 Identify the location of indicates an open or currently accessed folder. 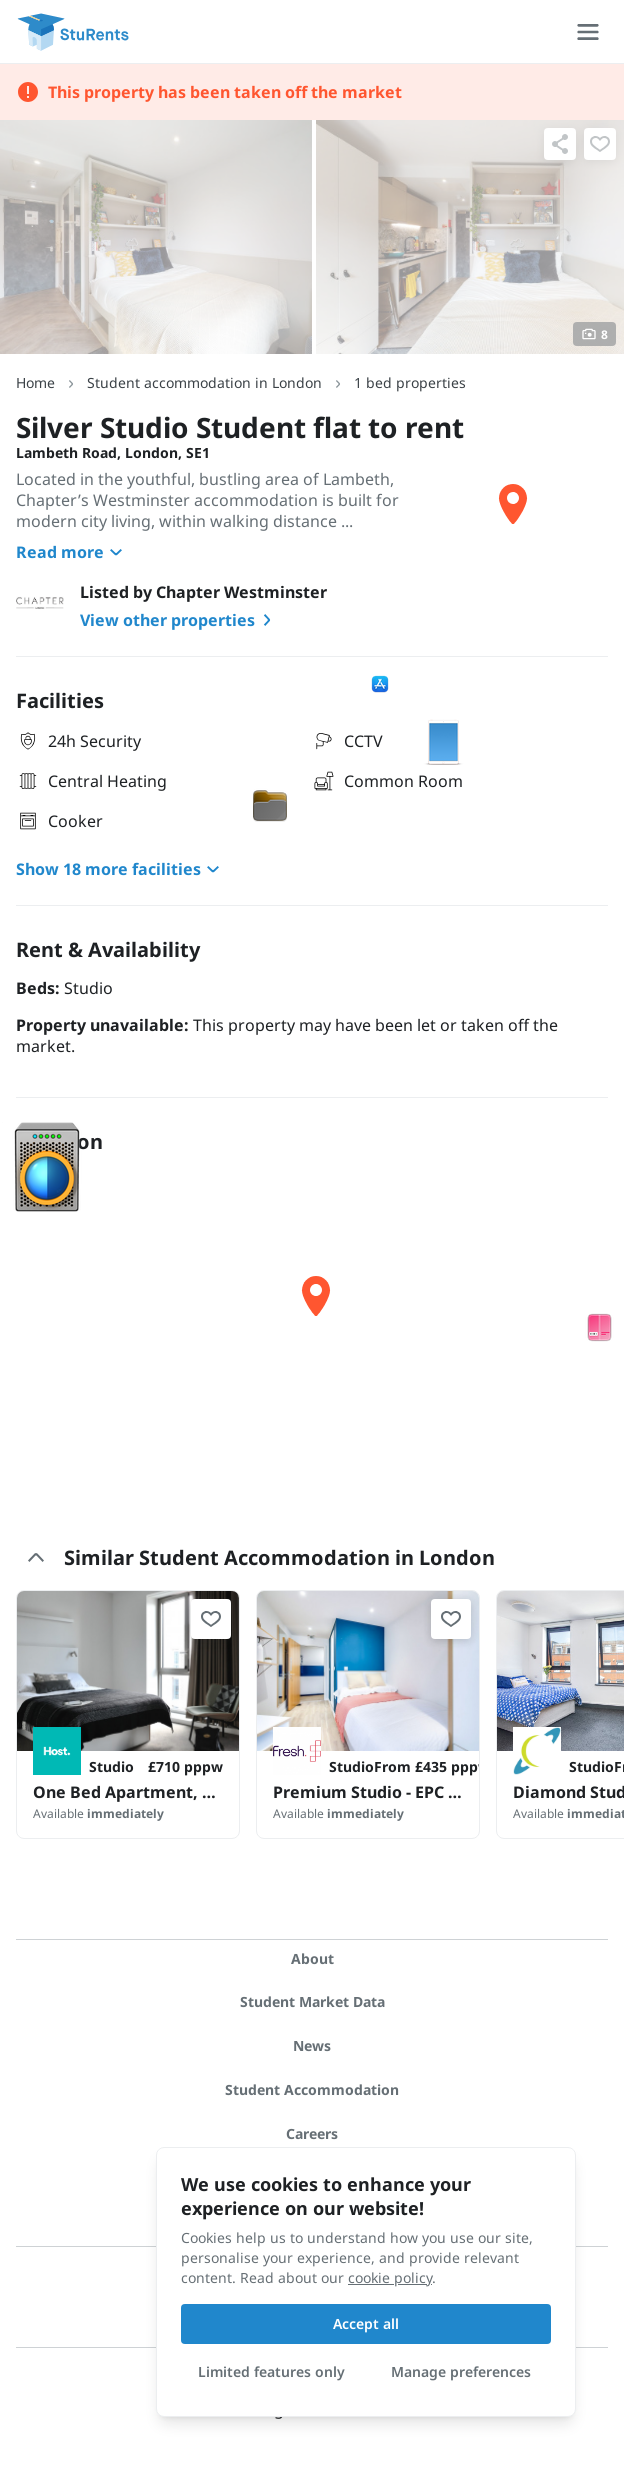
(270, 805).